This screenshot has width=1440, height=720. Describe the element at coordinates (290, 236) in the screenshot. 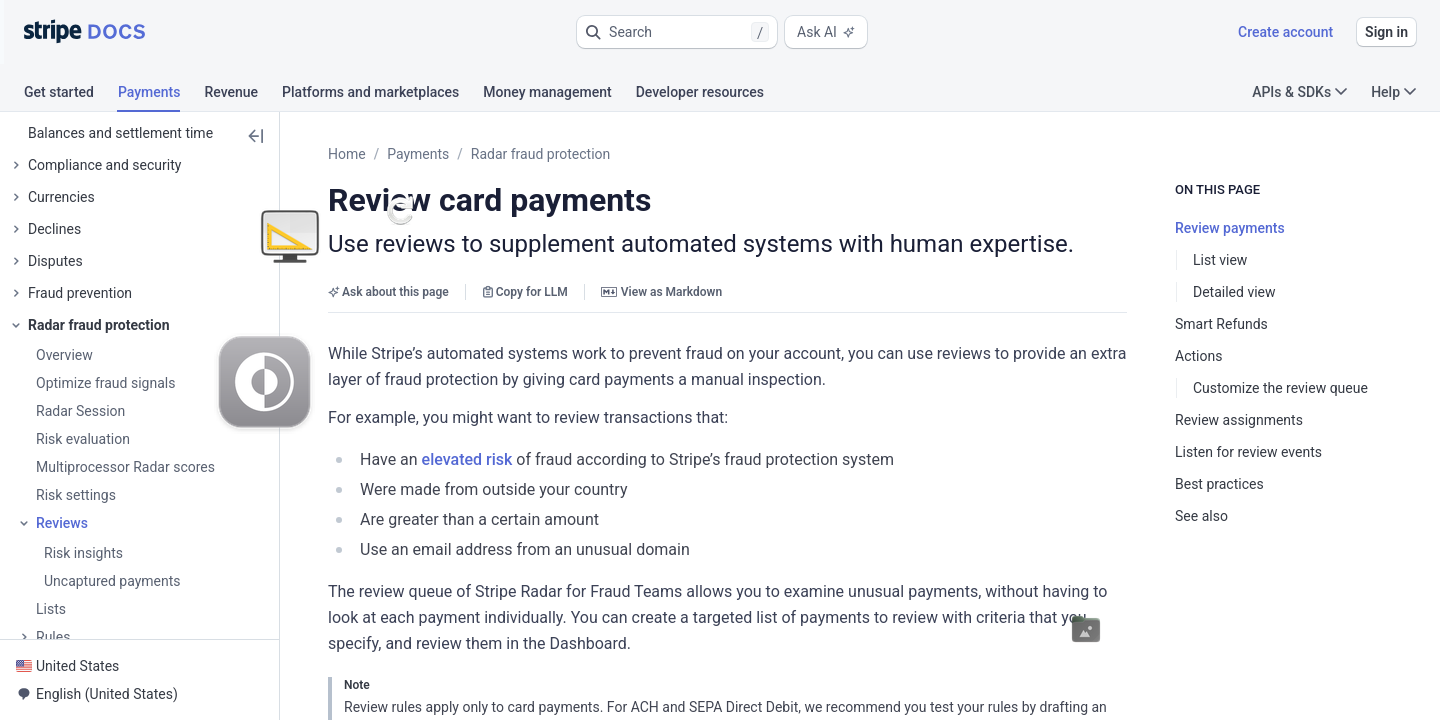

I see `access display settings and screen configuration` at that location.